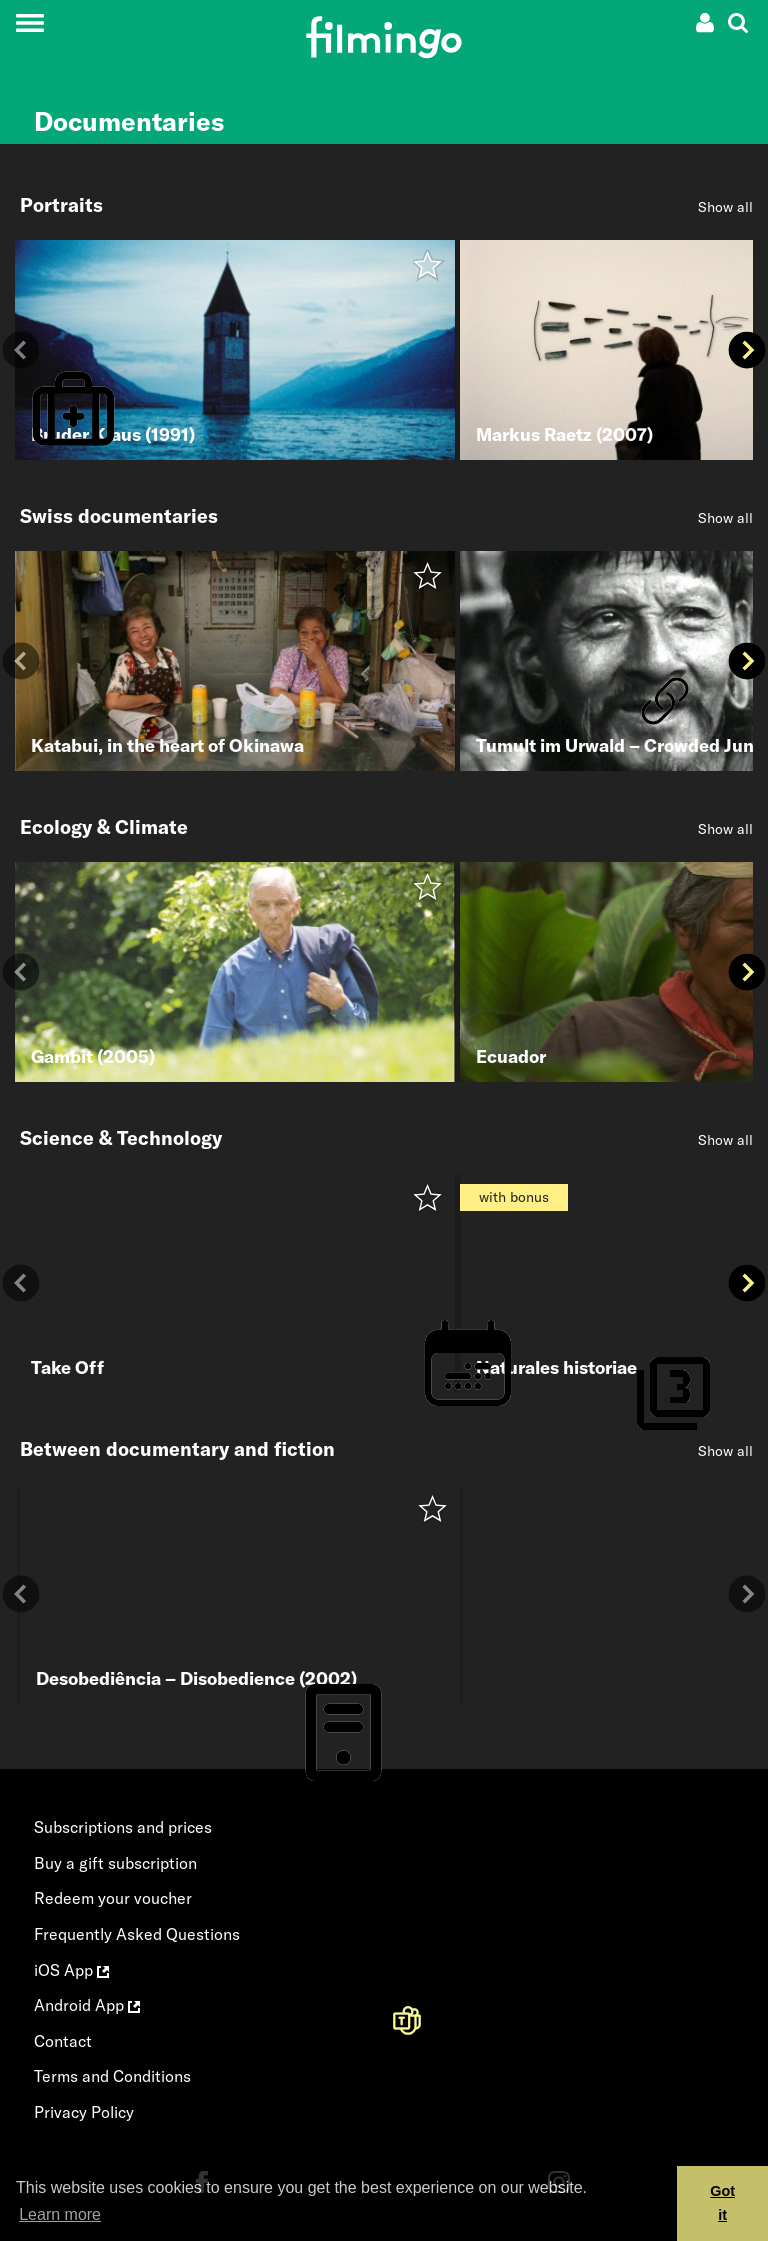 Image resolution: width=768 pixels, height=2241 pixels. I want to click on access medical or health records, so click(73, 412).